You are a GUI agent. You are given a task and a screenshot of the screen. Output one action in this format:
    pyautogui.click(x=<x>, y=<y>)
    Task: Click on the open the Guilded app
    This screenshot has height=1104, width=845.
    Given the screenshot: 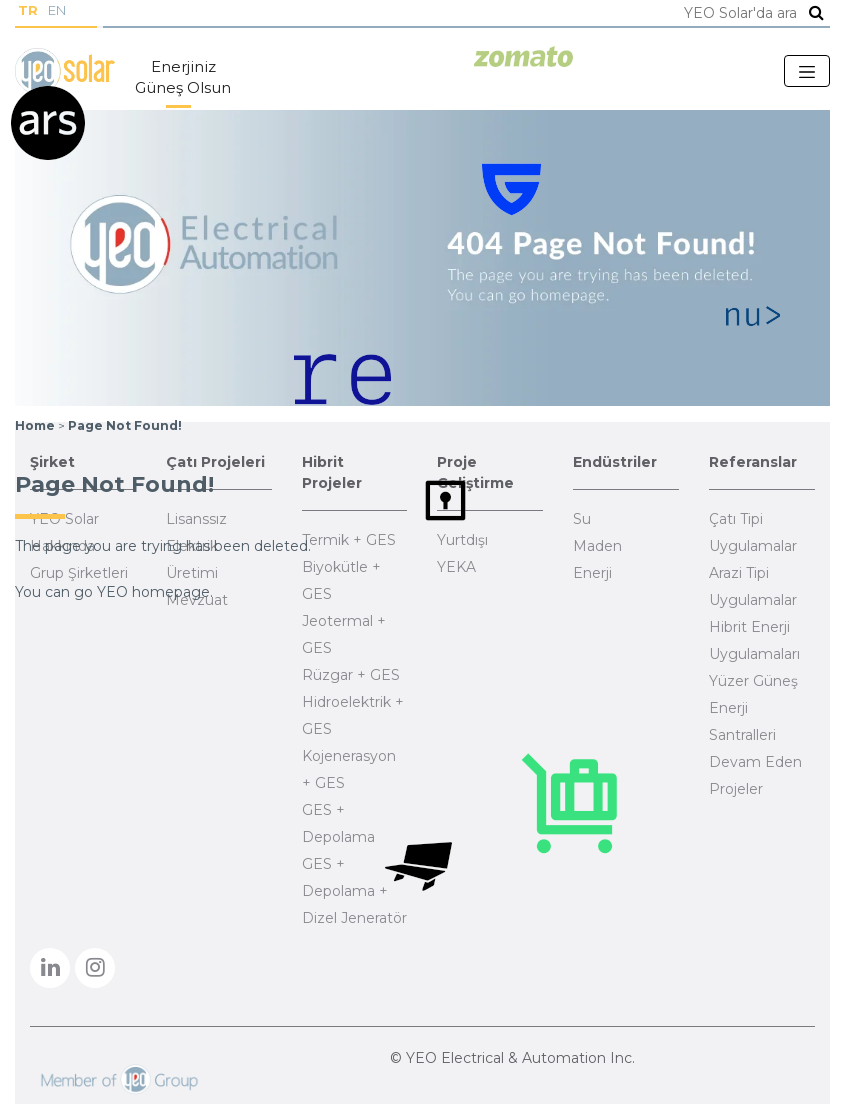 What is the action you would take?
    pyautogui.click(x=511, y=189)
    